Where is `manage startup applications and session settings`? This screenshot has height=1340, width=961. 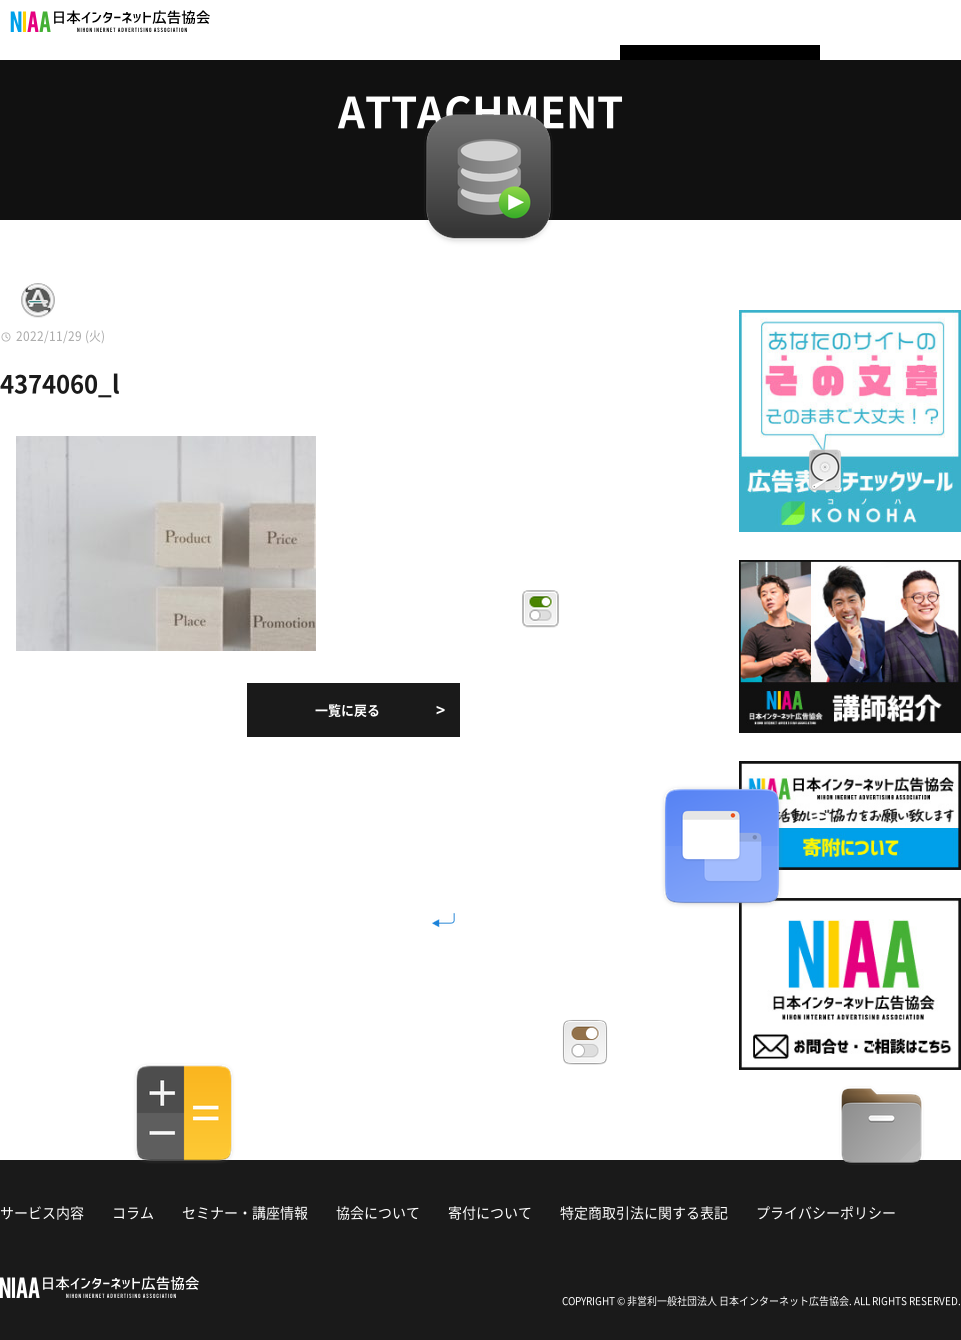
manage startup applications and session settings is located at coordinates (722, 846).